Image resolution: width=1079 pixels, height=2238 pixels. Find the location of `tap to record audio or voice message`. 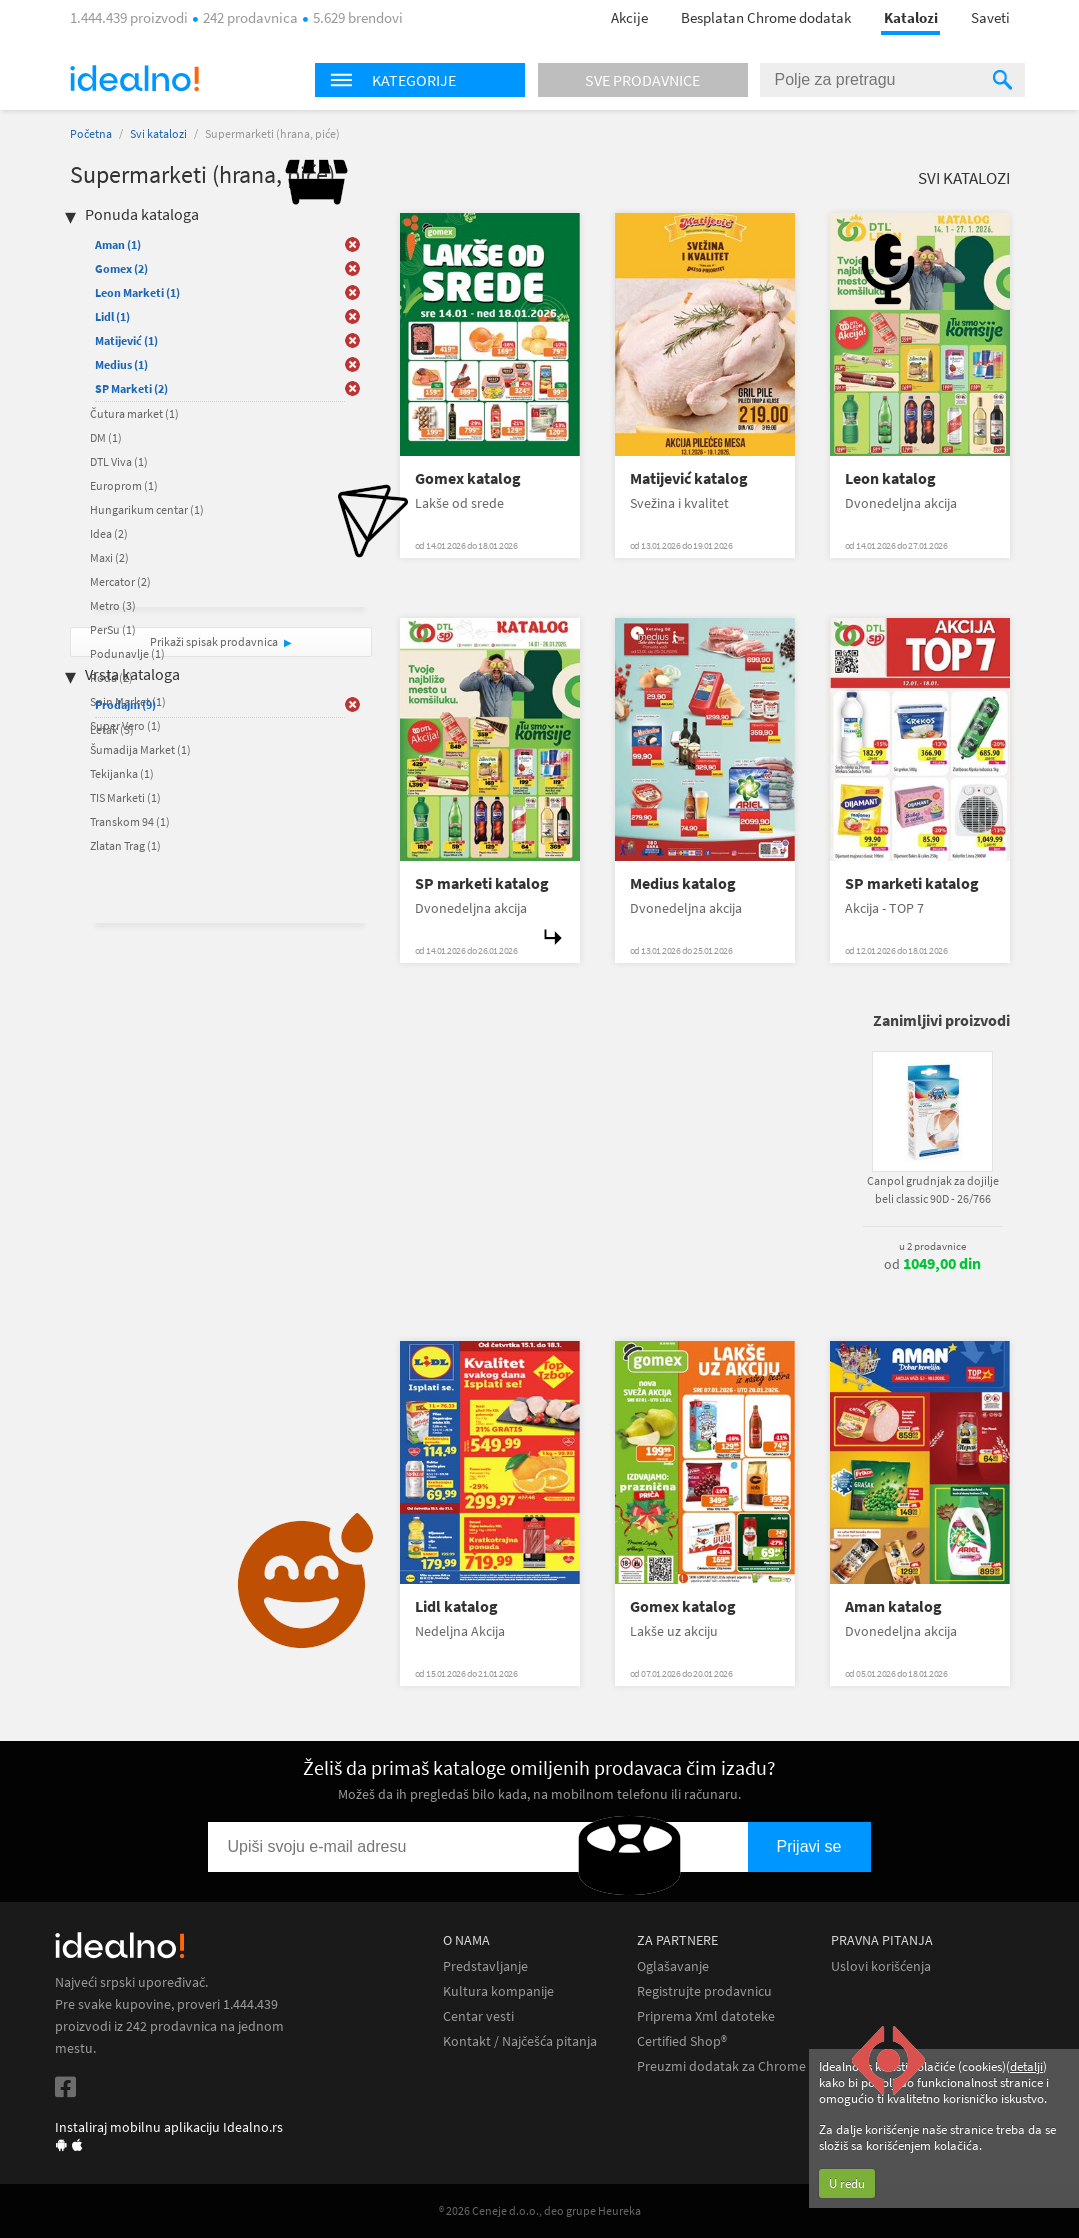

tap to record audio or voice message is located at coordinates (888, 269).